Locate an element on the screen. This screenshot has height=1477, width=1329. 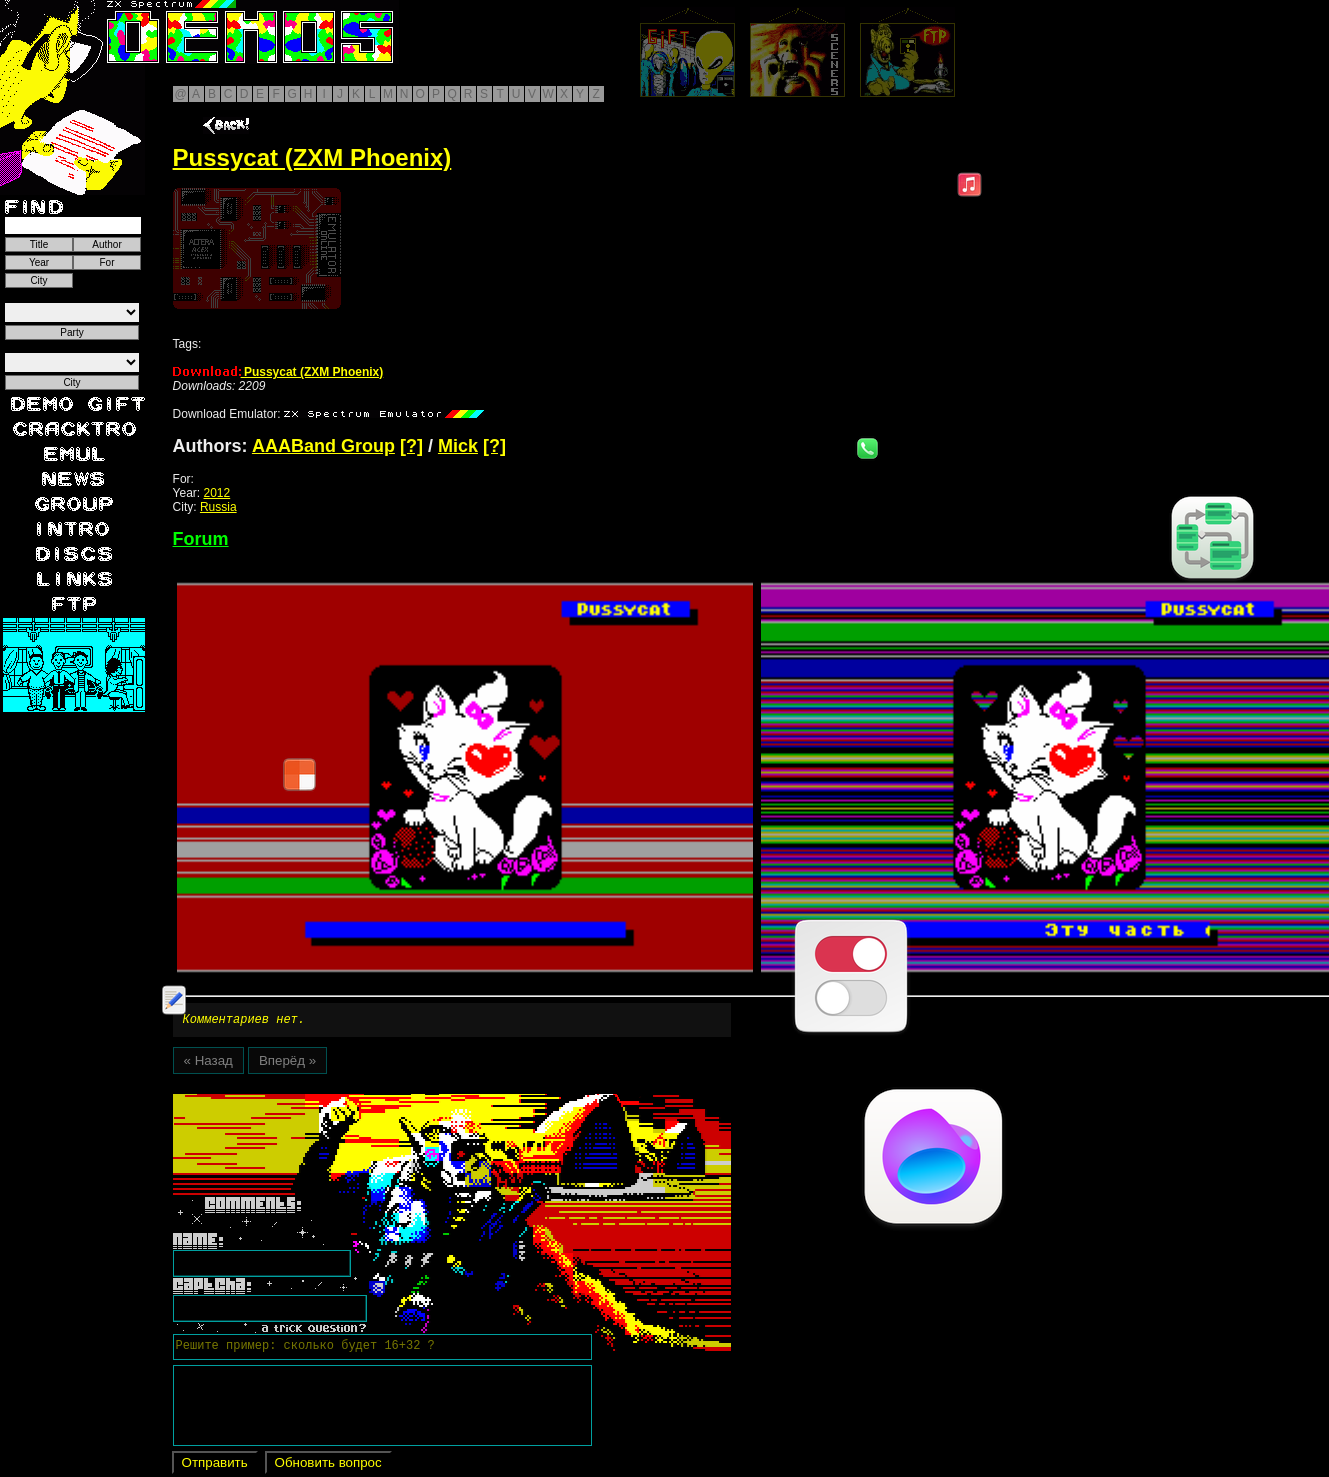
open the phone app to make a call is located at coordinates (867, 448).